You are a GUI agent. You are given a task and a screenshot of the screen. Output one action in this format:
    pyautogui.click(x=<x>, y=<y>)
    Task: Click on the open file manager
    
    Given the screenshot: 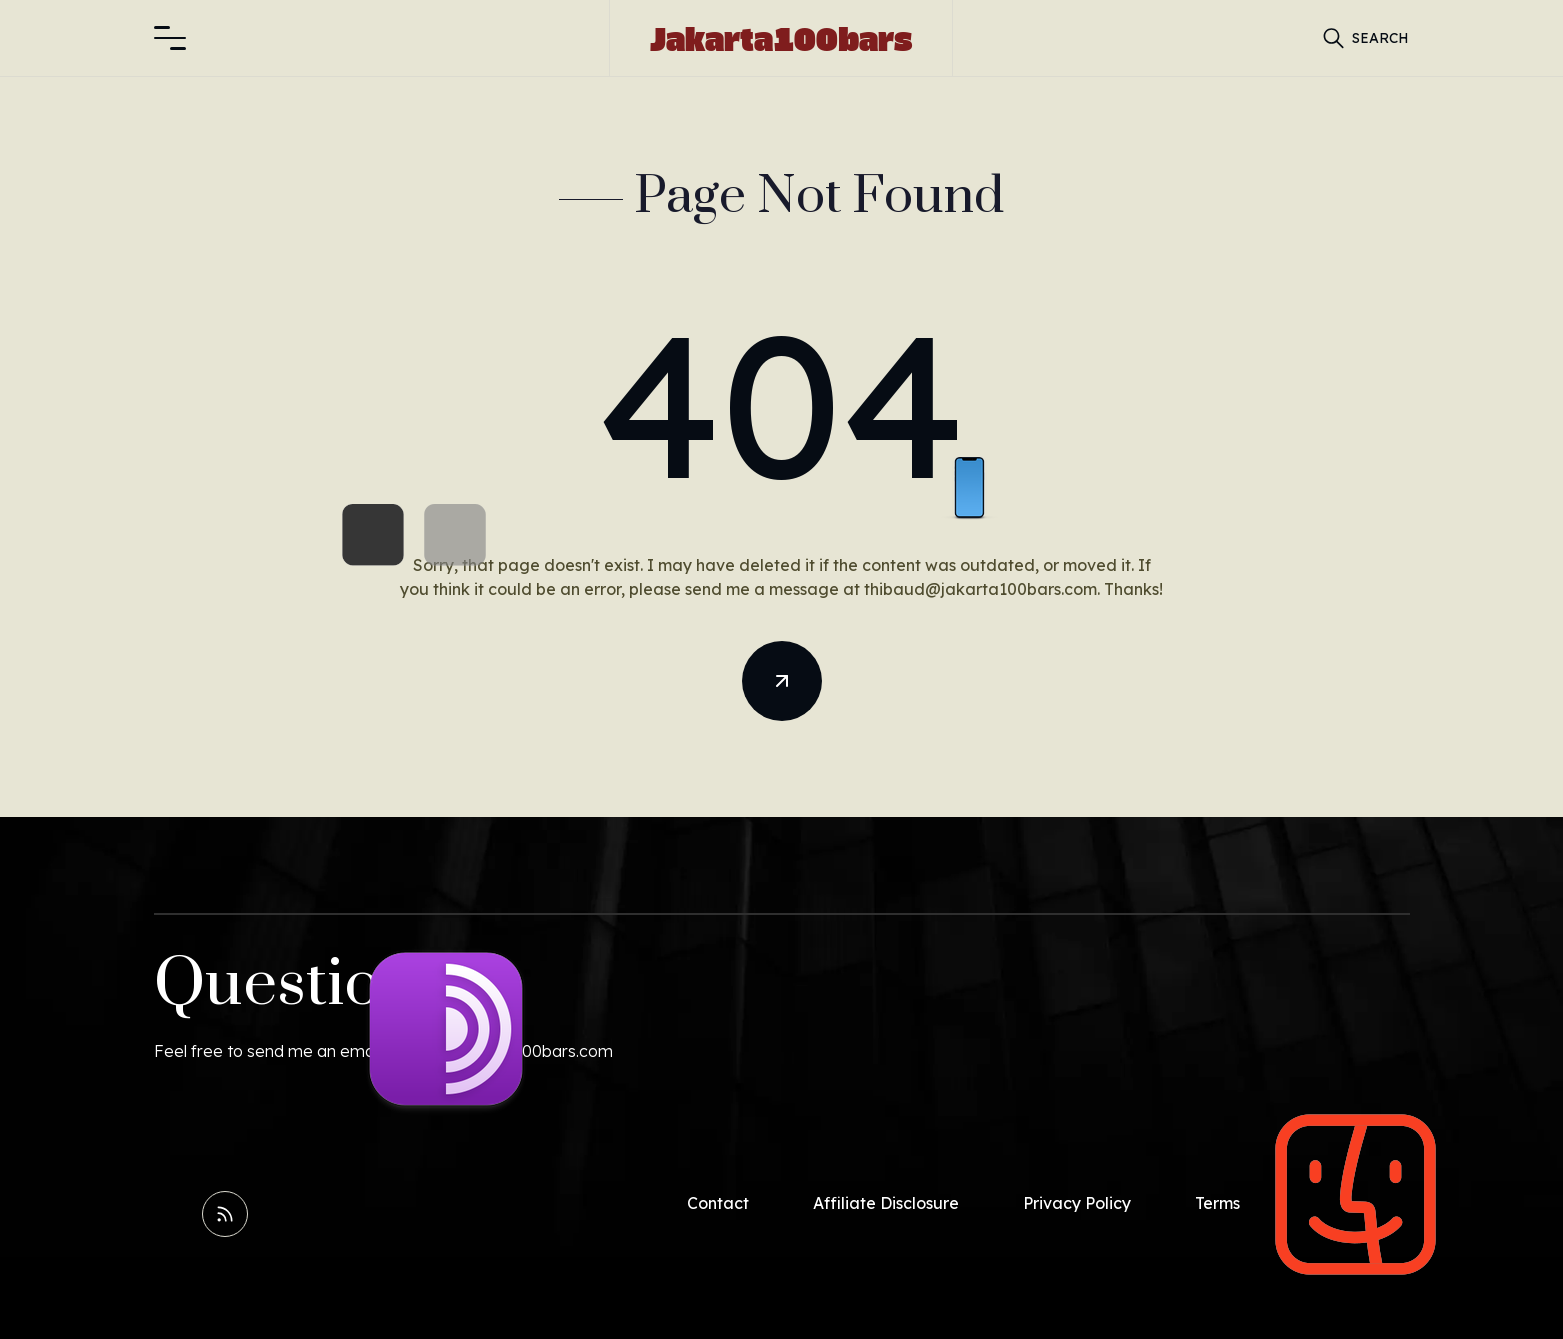 What is the action you would take?
    pyautogui.click(x=1355, y=1194)
    